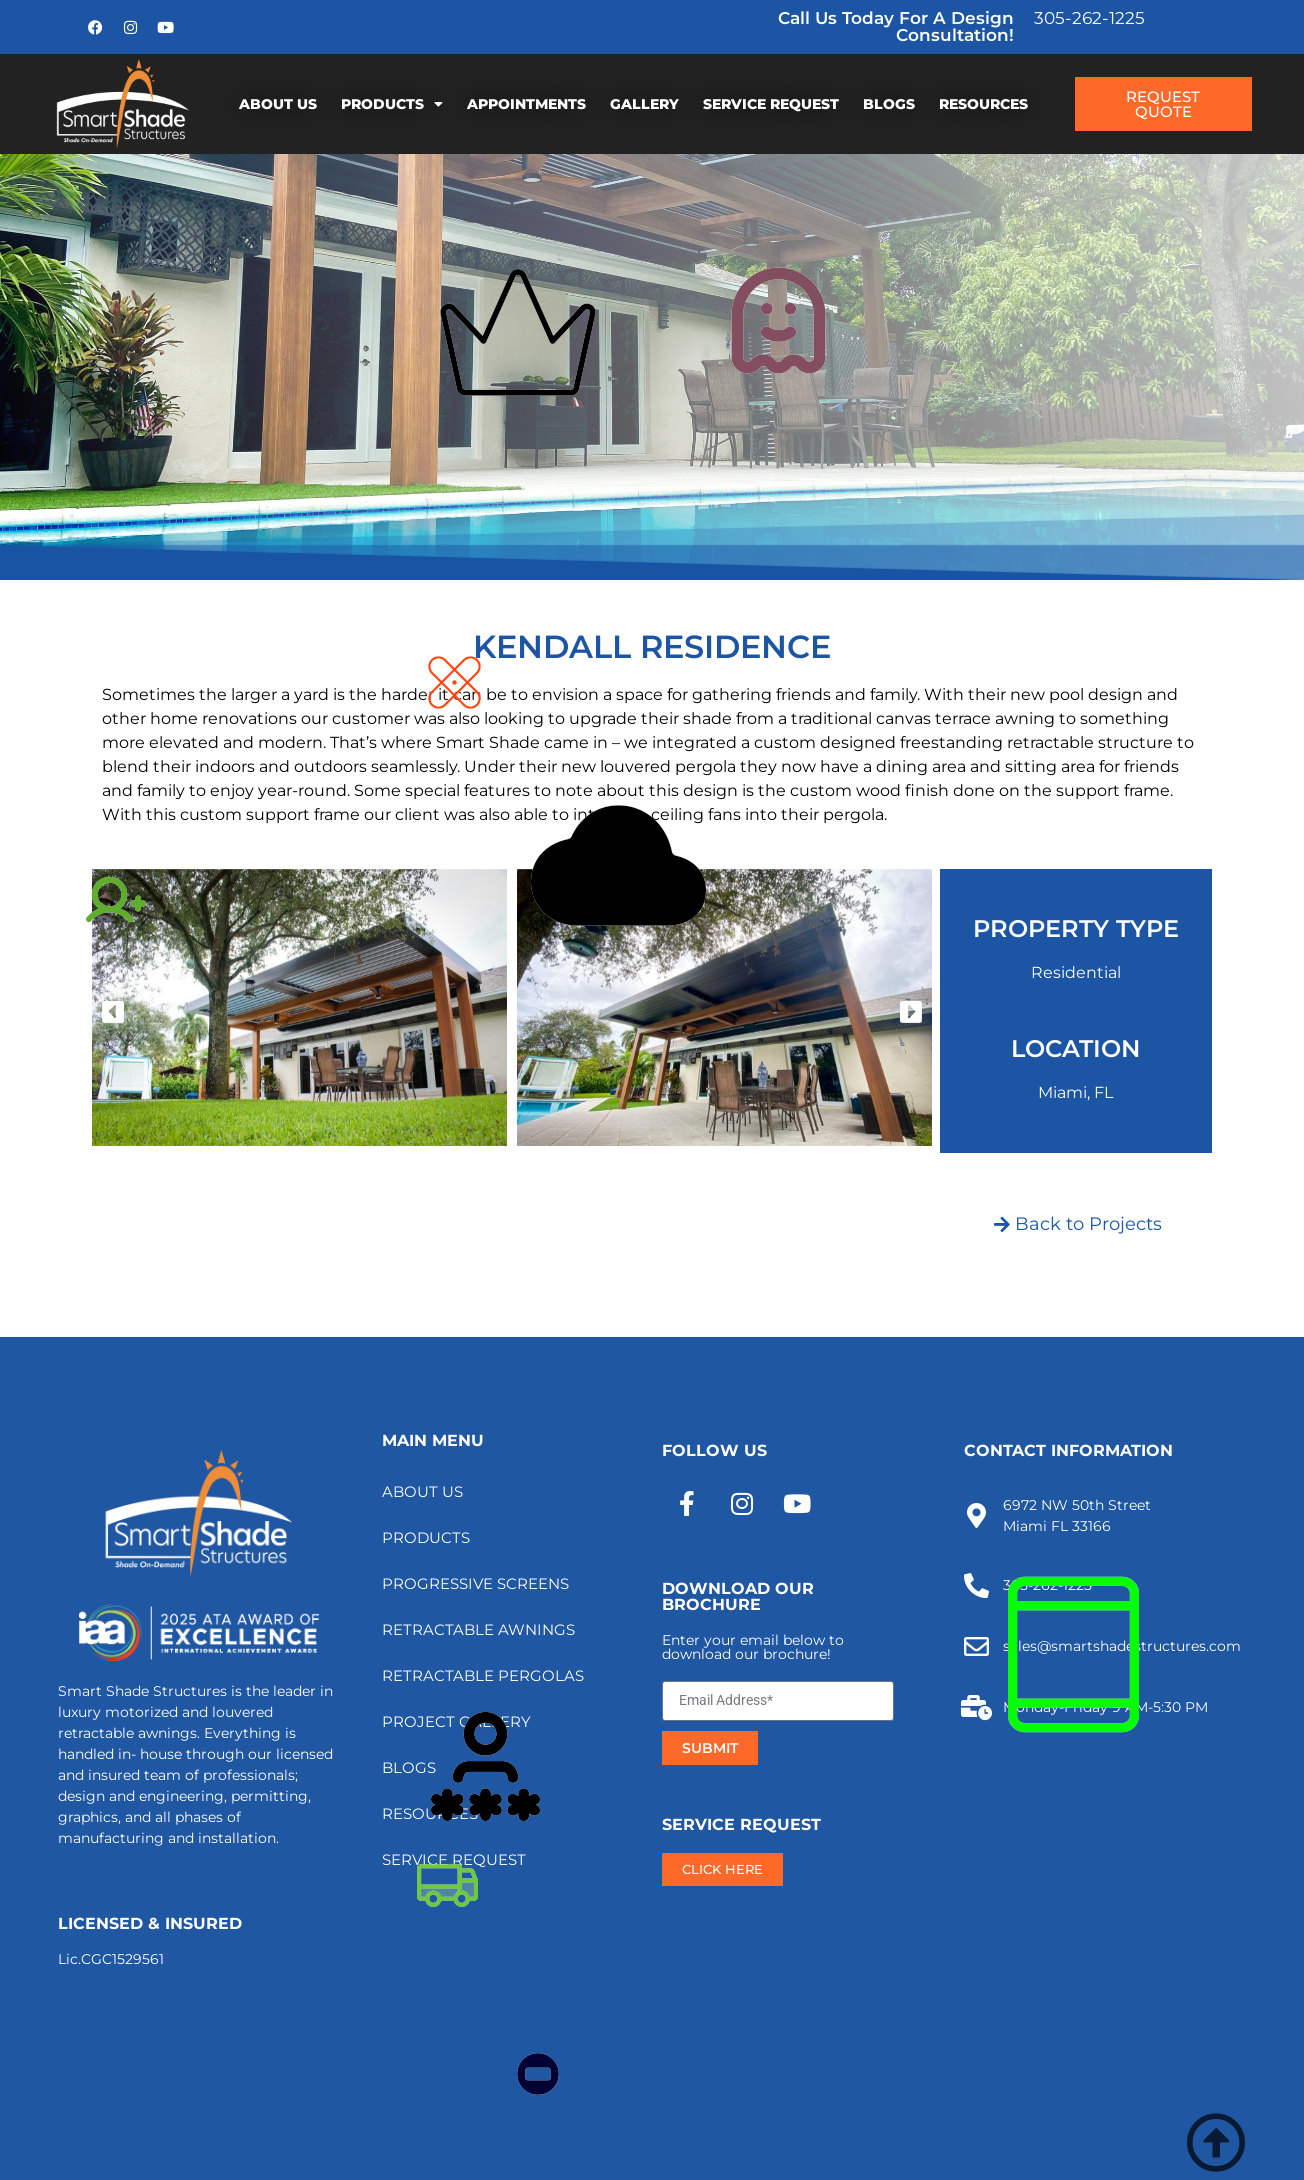  I want to click on enable ghost mode or incognito browsing, so click(778, 320).